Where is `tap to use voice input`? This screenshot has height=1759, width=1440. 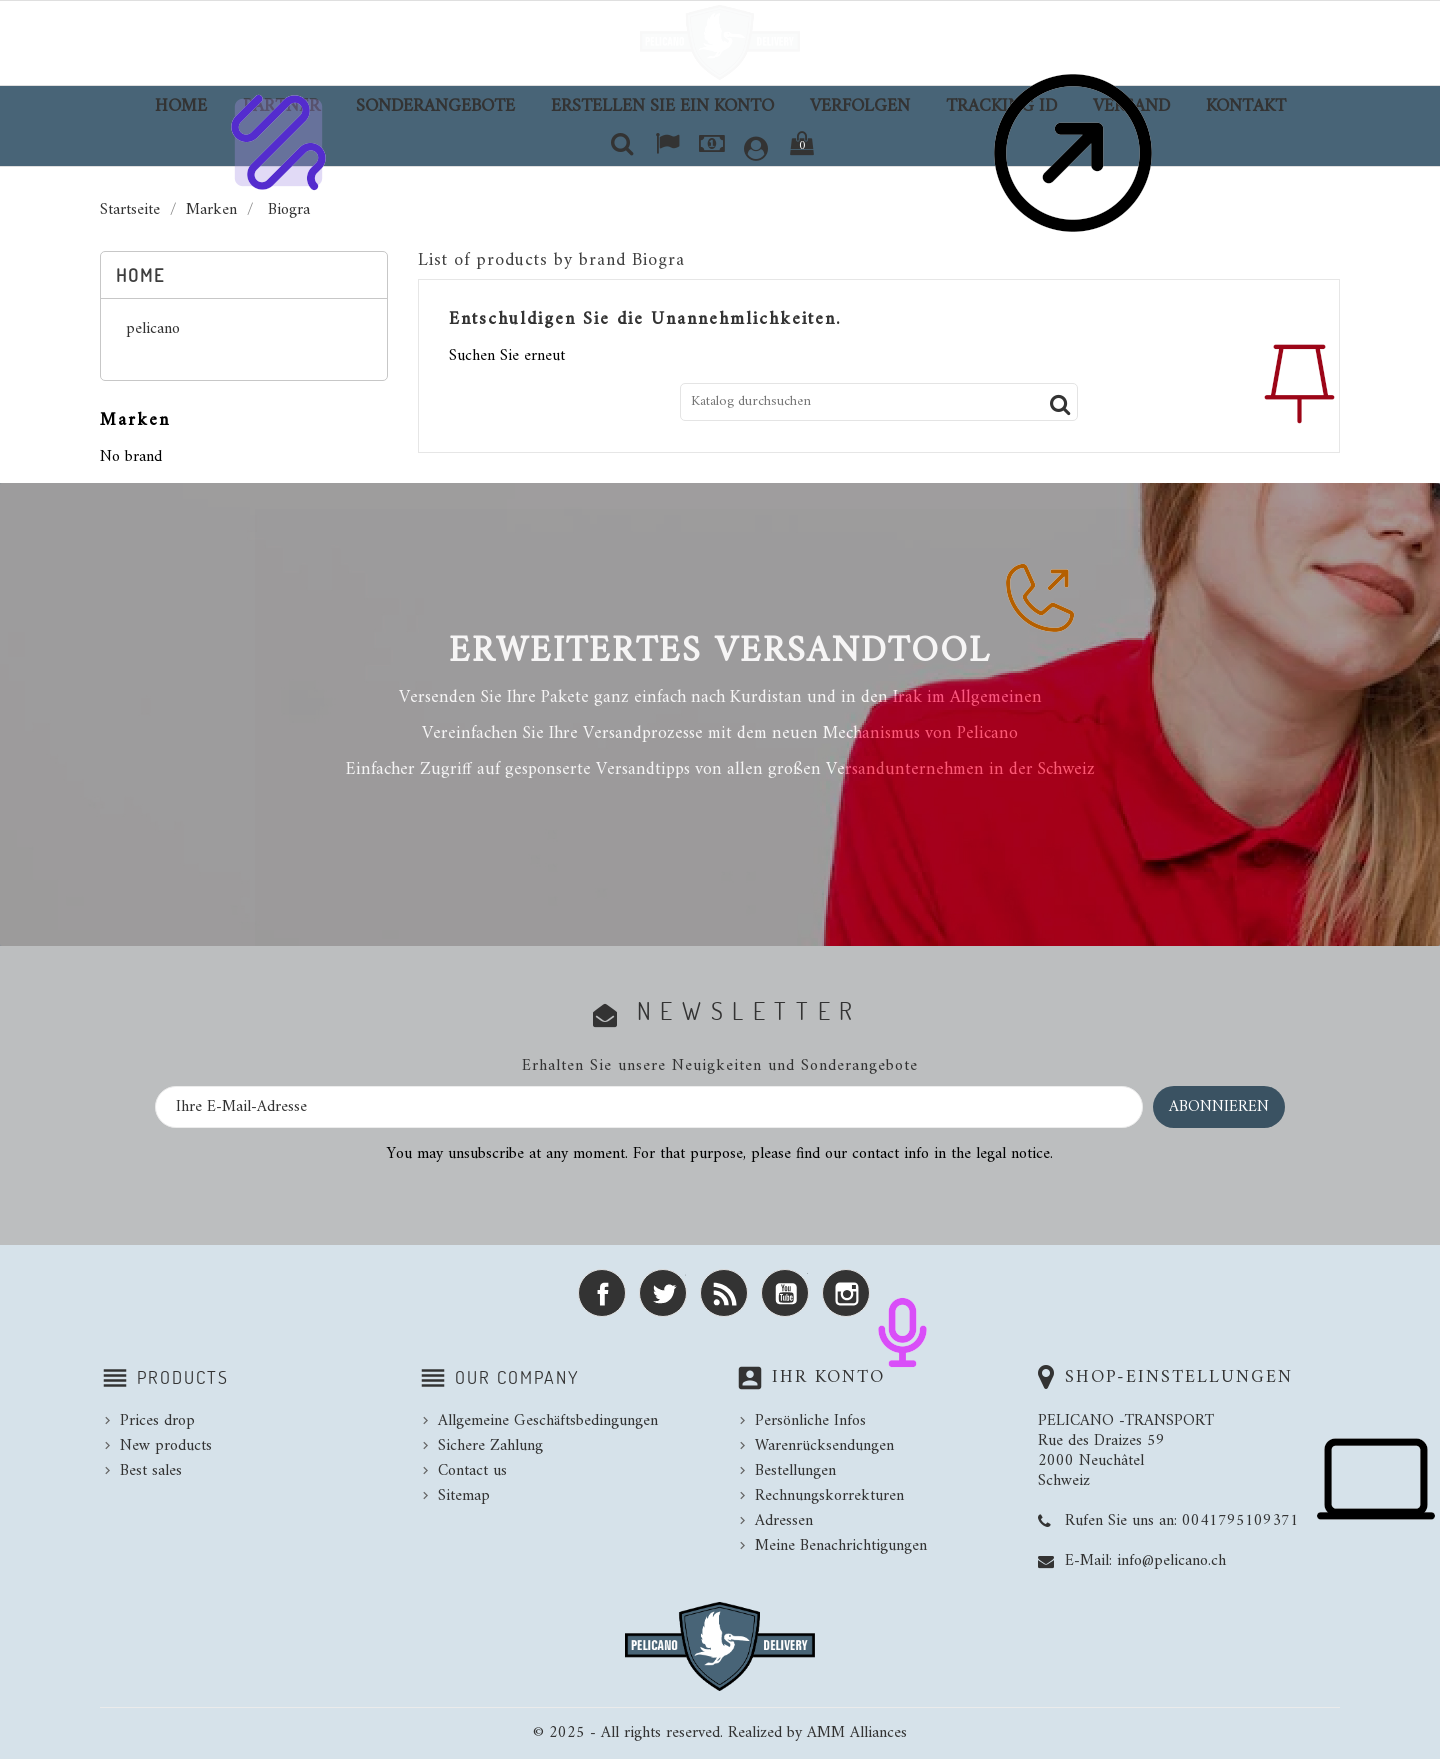
tap to use voice input is located at coordinates (902, 1332).